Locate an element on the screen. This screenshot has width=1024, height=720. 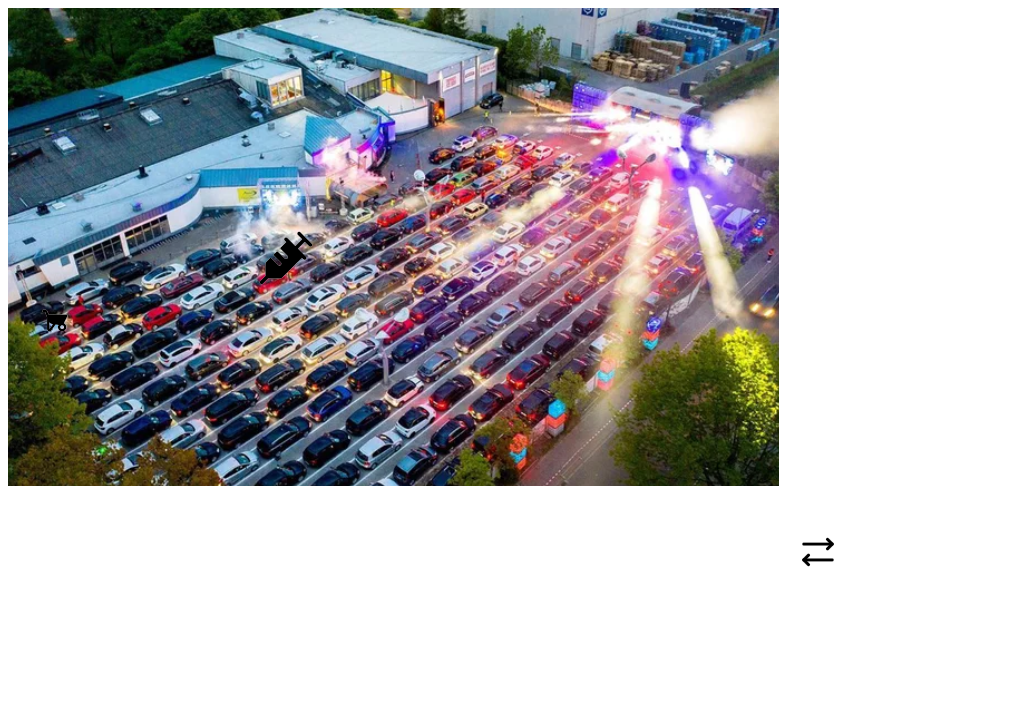
access vaccination or medical records is located at coordinates (286, 258).